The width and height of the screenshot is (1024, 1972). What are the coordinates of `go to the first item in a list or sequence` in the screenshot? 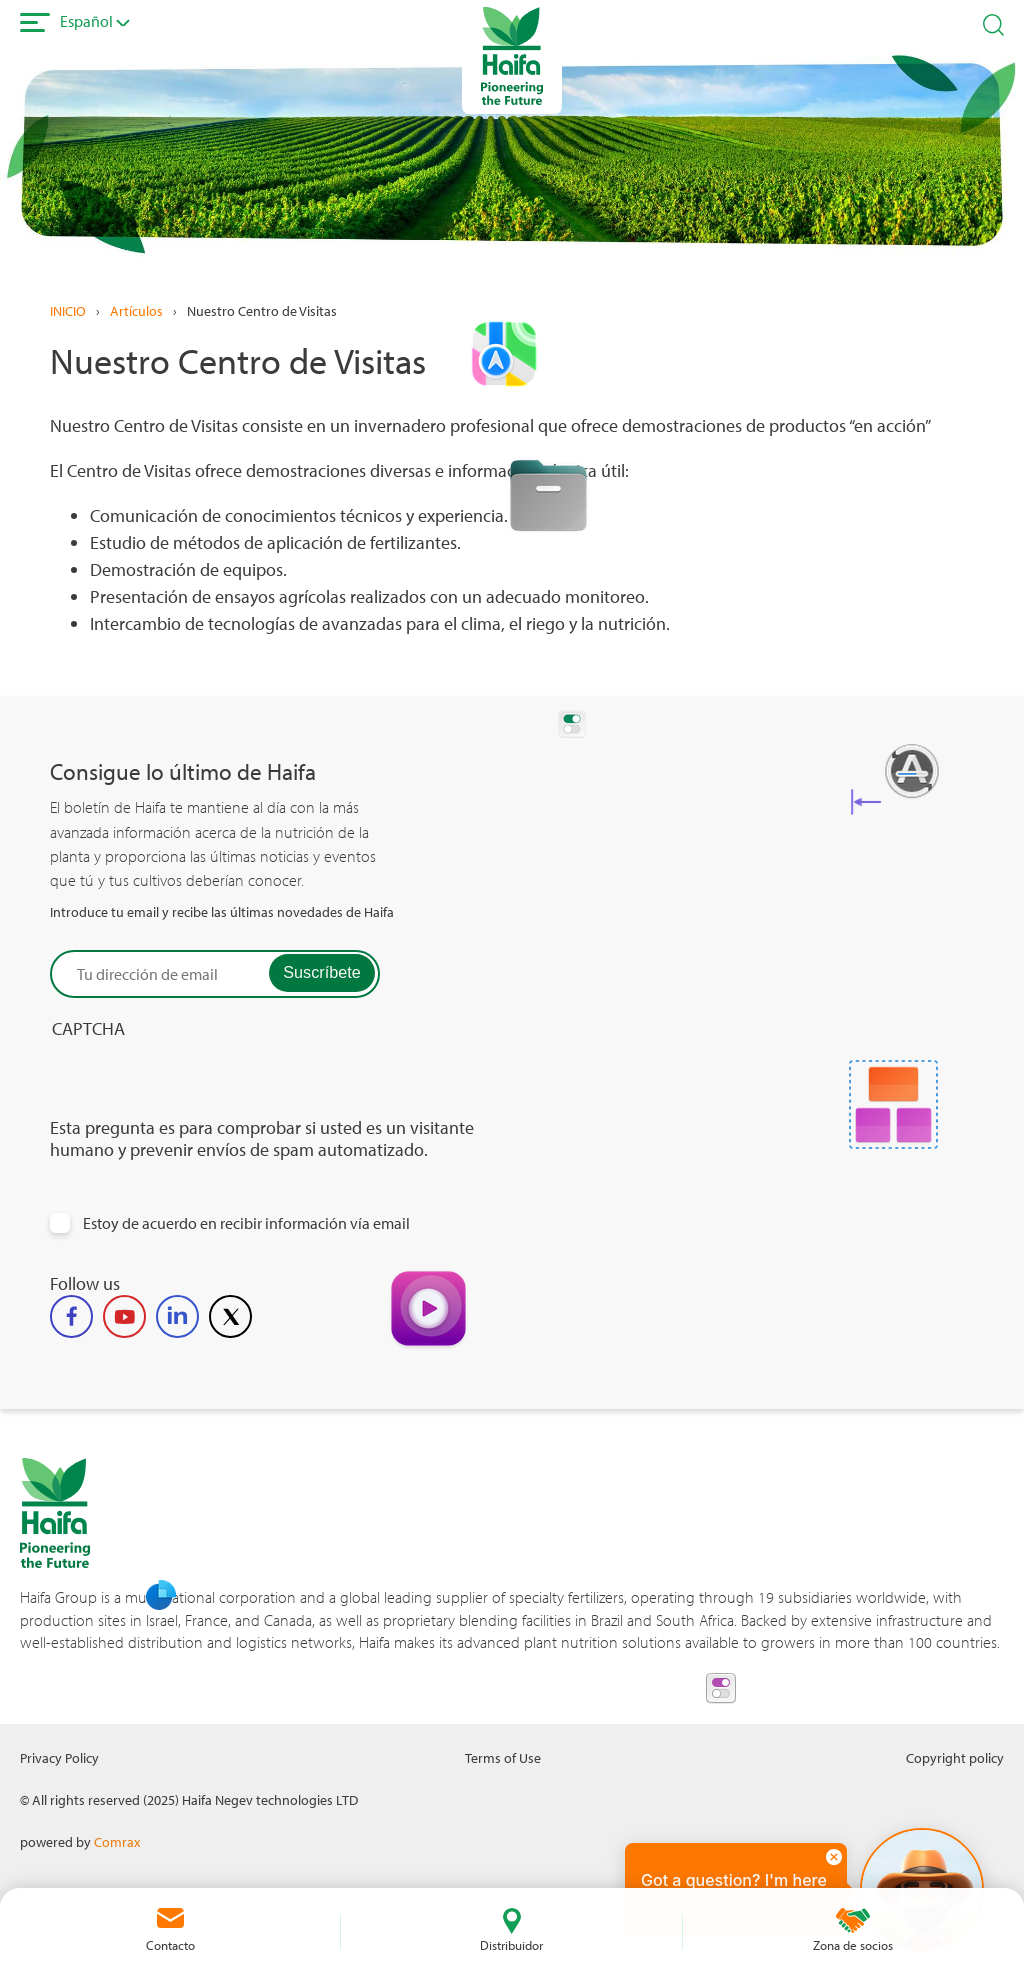 It's located at (866, 802).